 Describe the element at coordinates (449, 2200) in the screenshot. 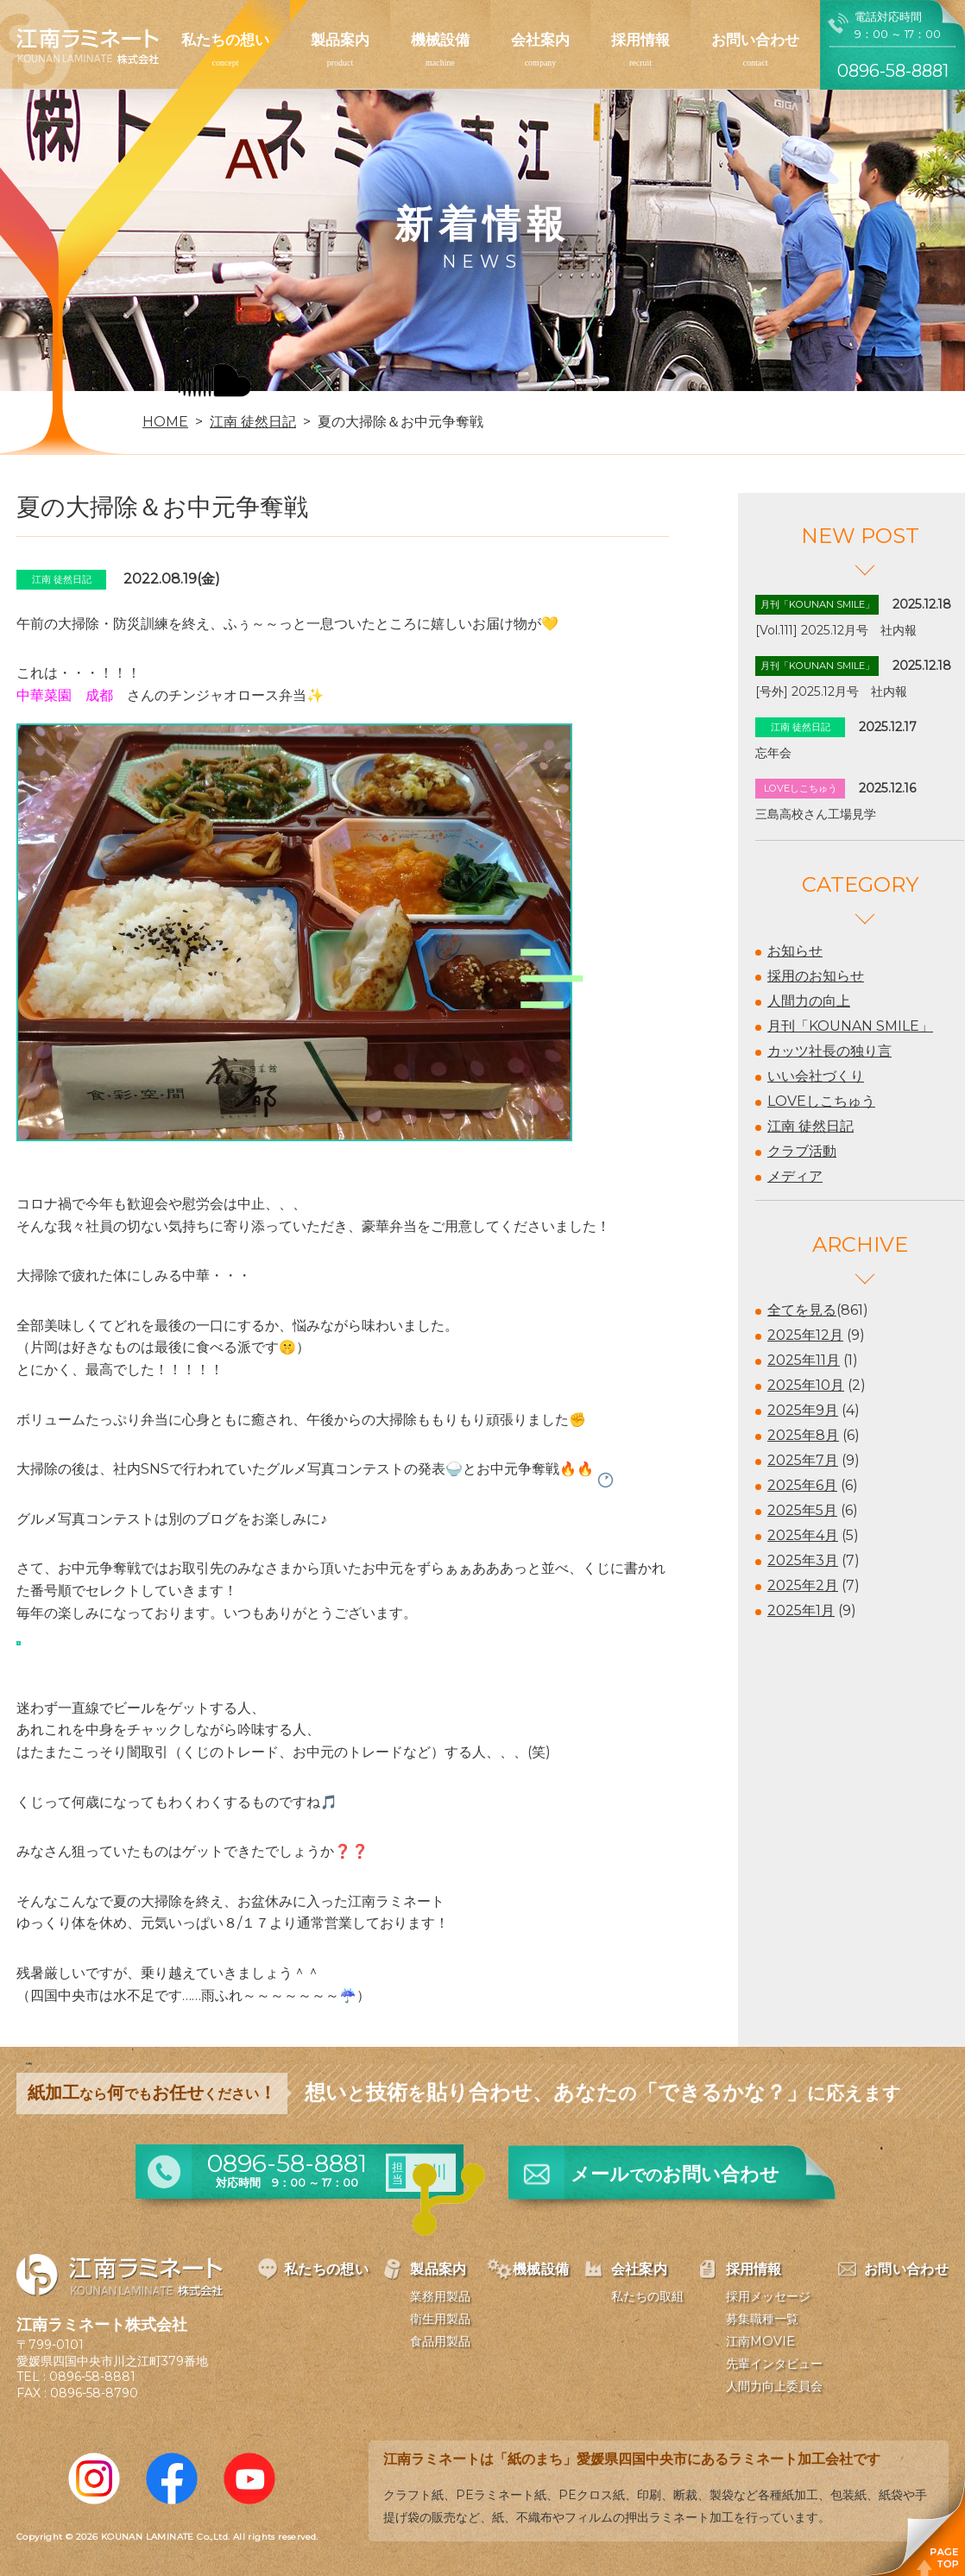

I see `view repository branches` at that location.